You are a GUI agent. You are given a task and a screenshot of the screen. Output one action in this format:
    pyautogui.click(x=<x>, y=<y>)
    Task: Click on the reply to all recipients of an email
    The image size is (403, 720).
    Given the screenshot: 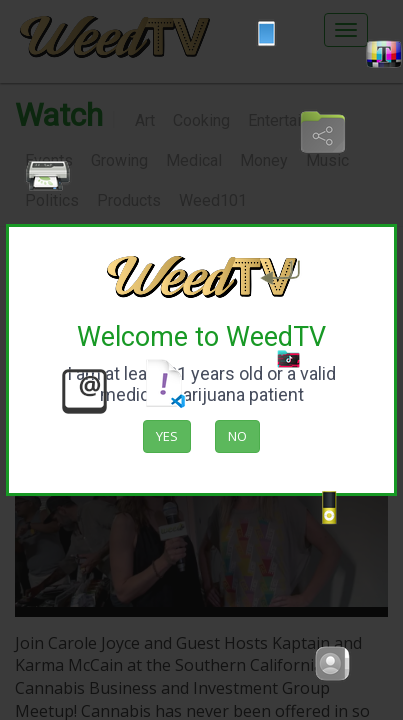 What is the action you would take?
    pyautogui.click(x=279, y=272)
    